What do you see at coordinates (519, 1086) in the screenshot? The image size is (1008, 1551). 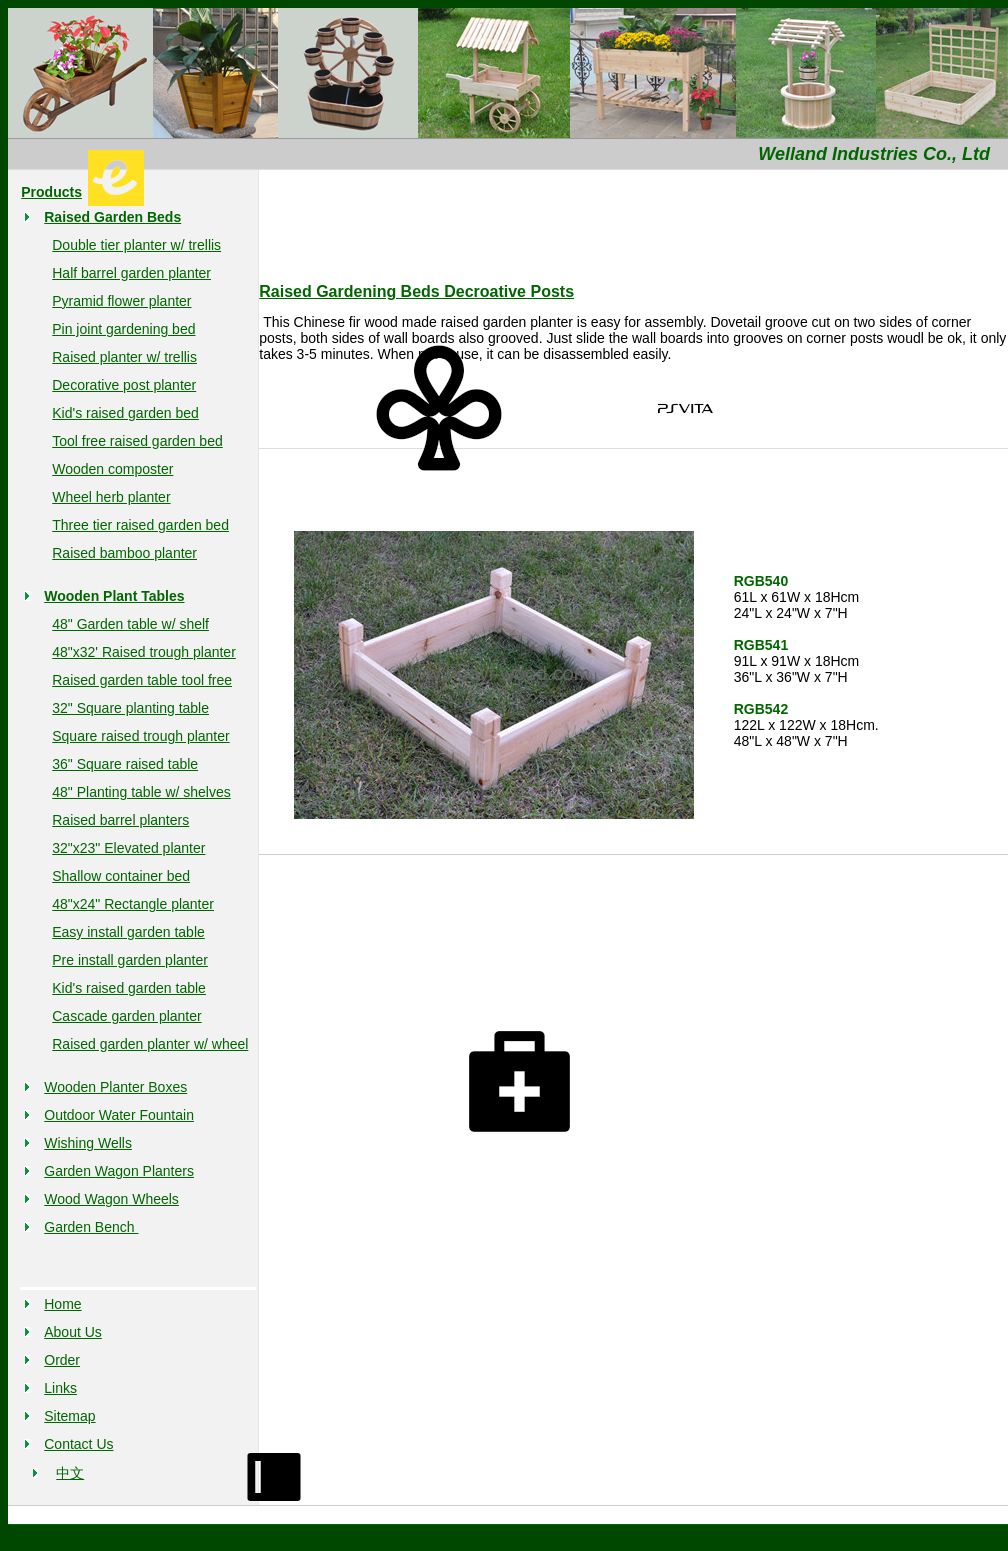 I see `access health or medical resources` at bounding box center [519, 1086].